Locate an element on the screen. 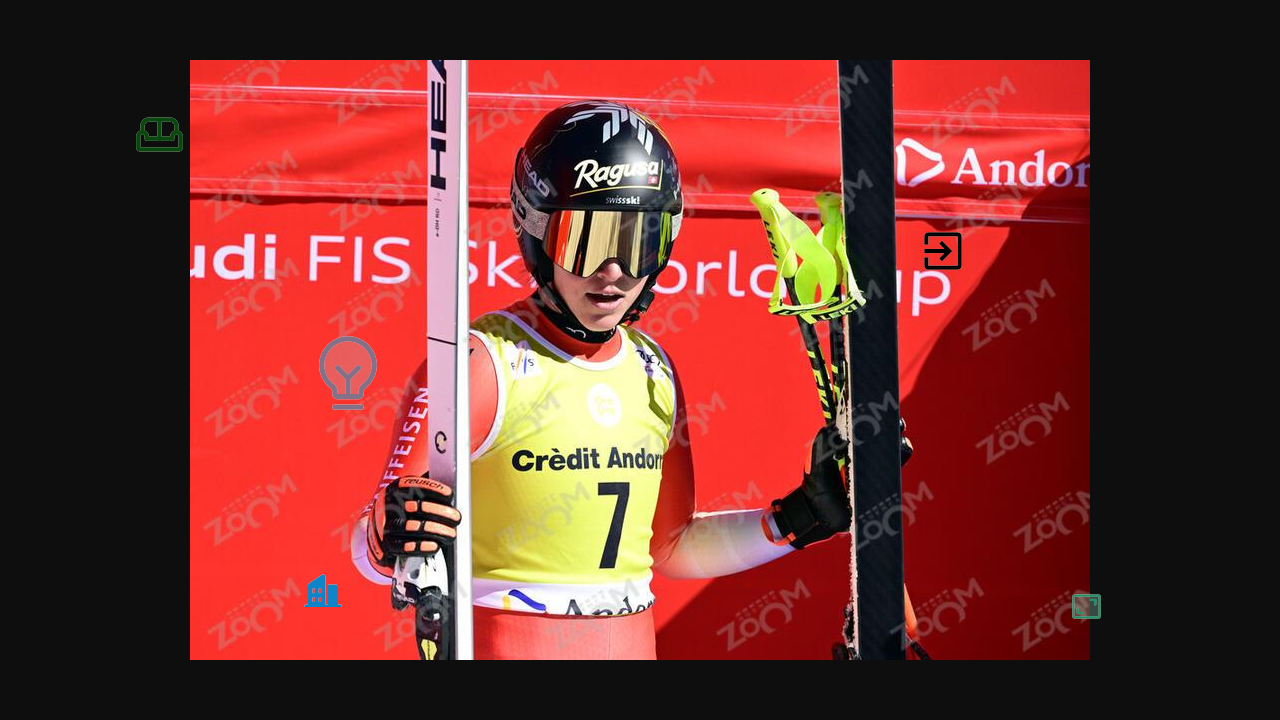 The height and width of the screenshot is (720, 1280). log out of the current session is located at coordinates (943, 251).